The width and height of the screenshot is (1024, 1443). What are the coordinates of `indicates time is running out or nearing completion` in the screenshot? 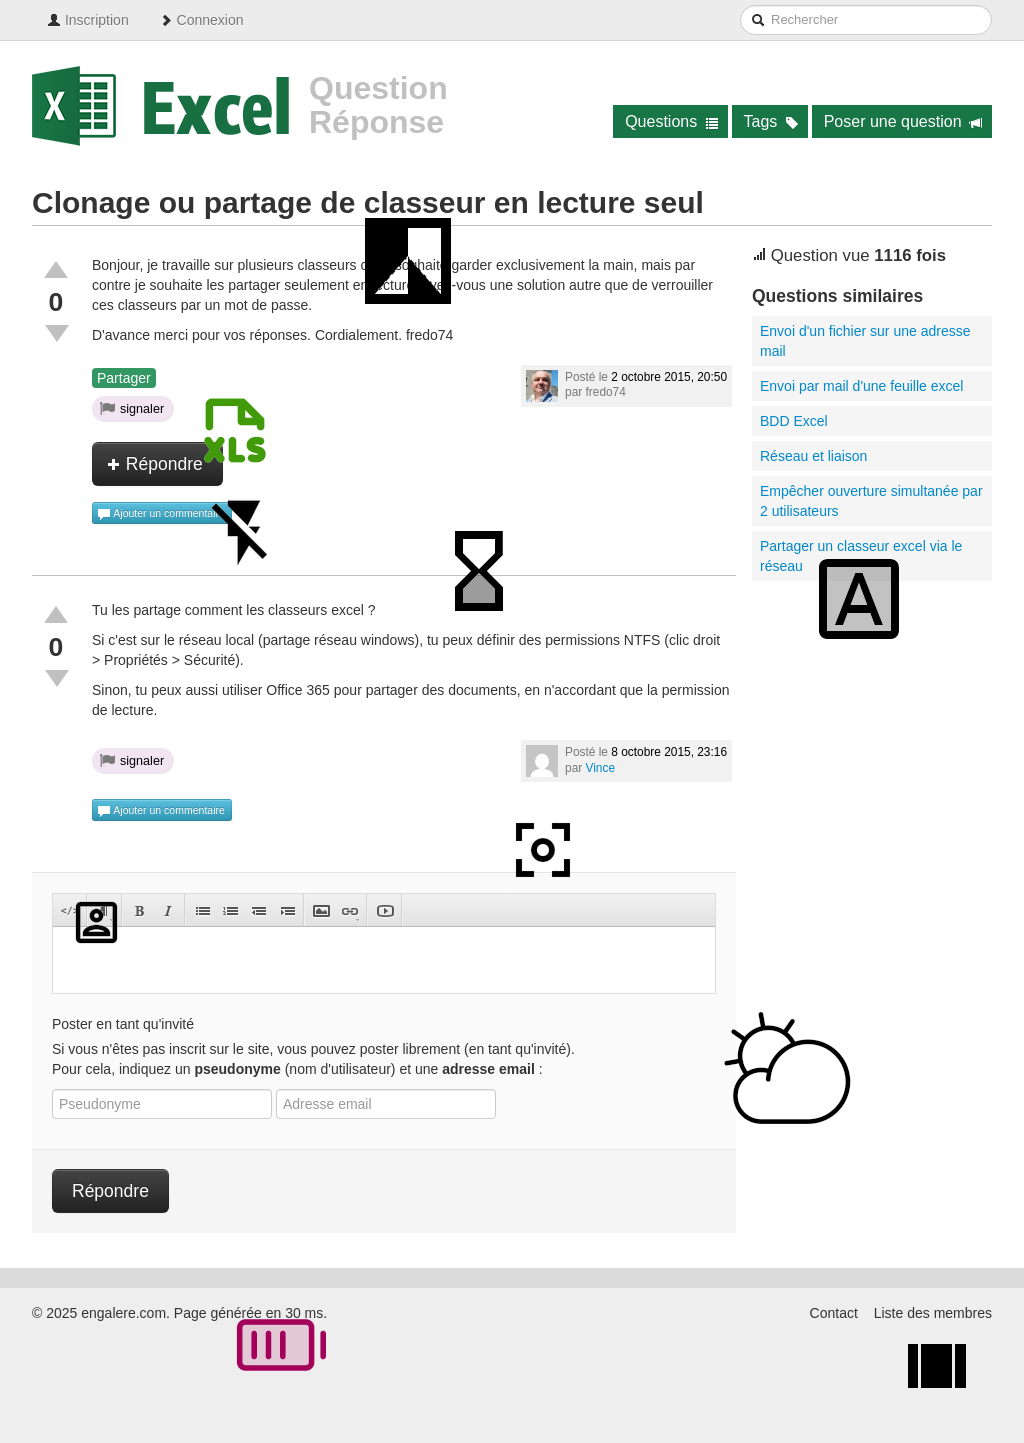 It's located at (479, 571).